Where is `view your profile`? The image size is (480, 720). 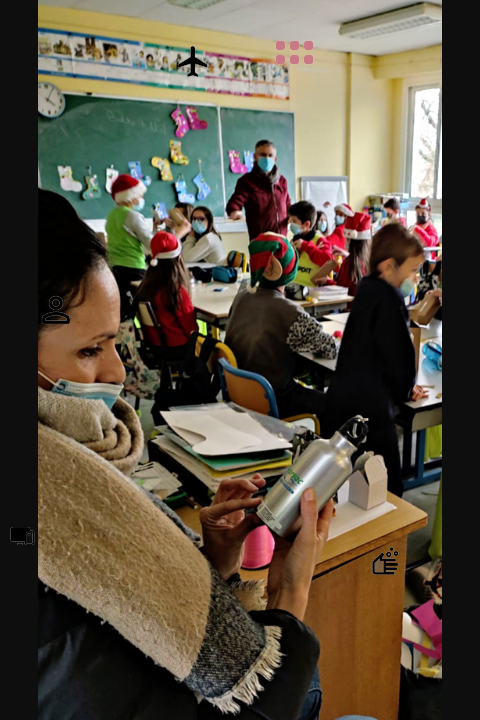 view your profile is located at coordinates (56, 310).